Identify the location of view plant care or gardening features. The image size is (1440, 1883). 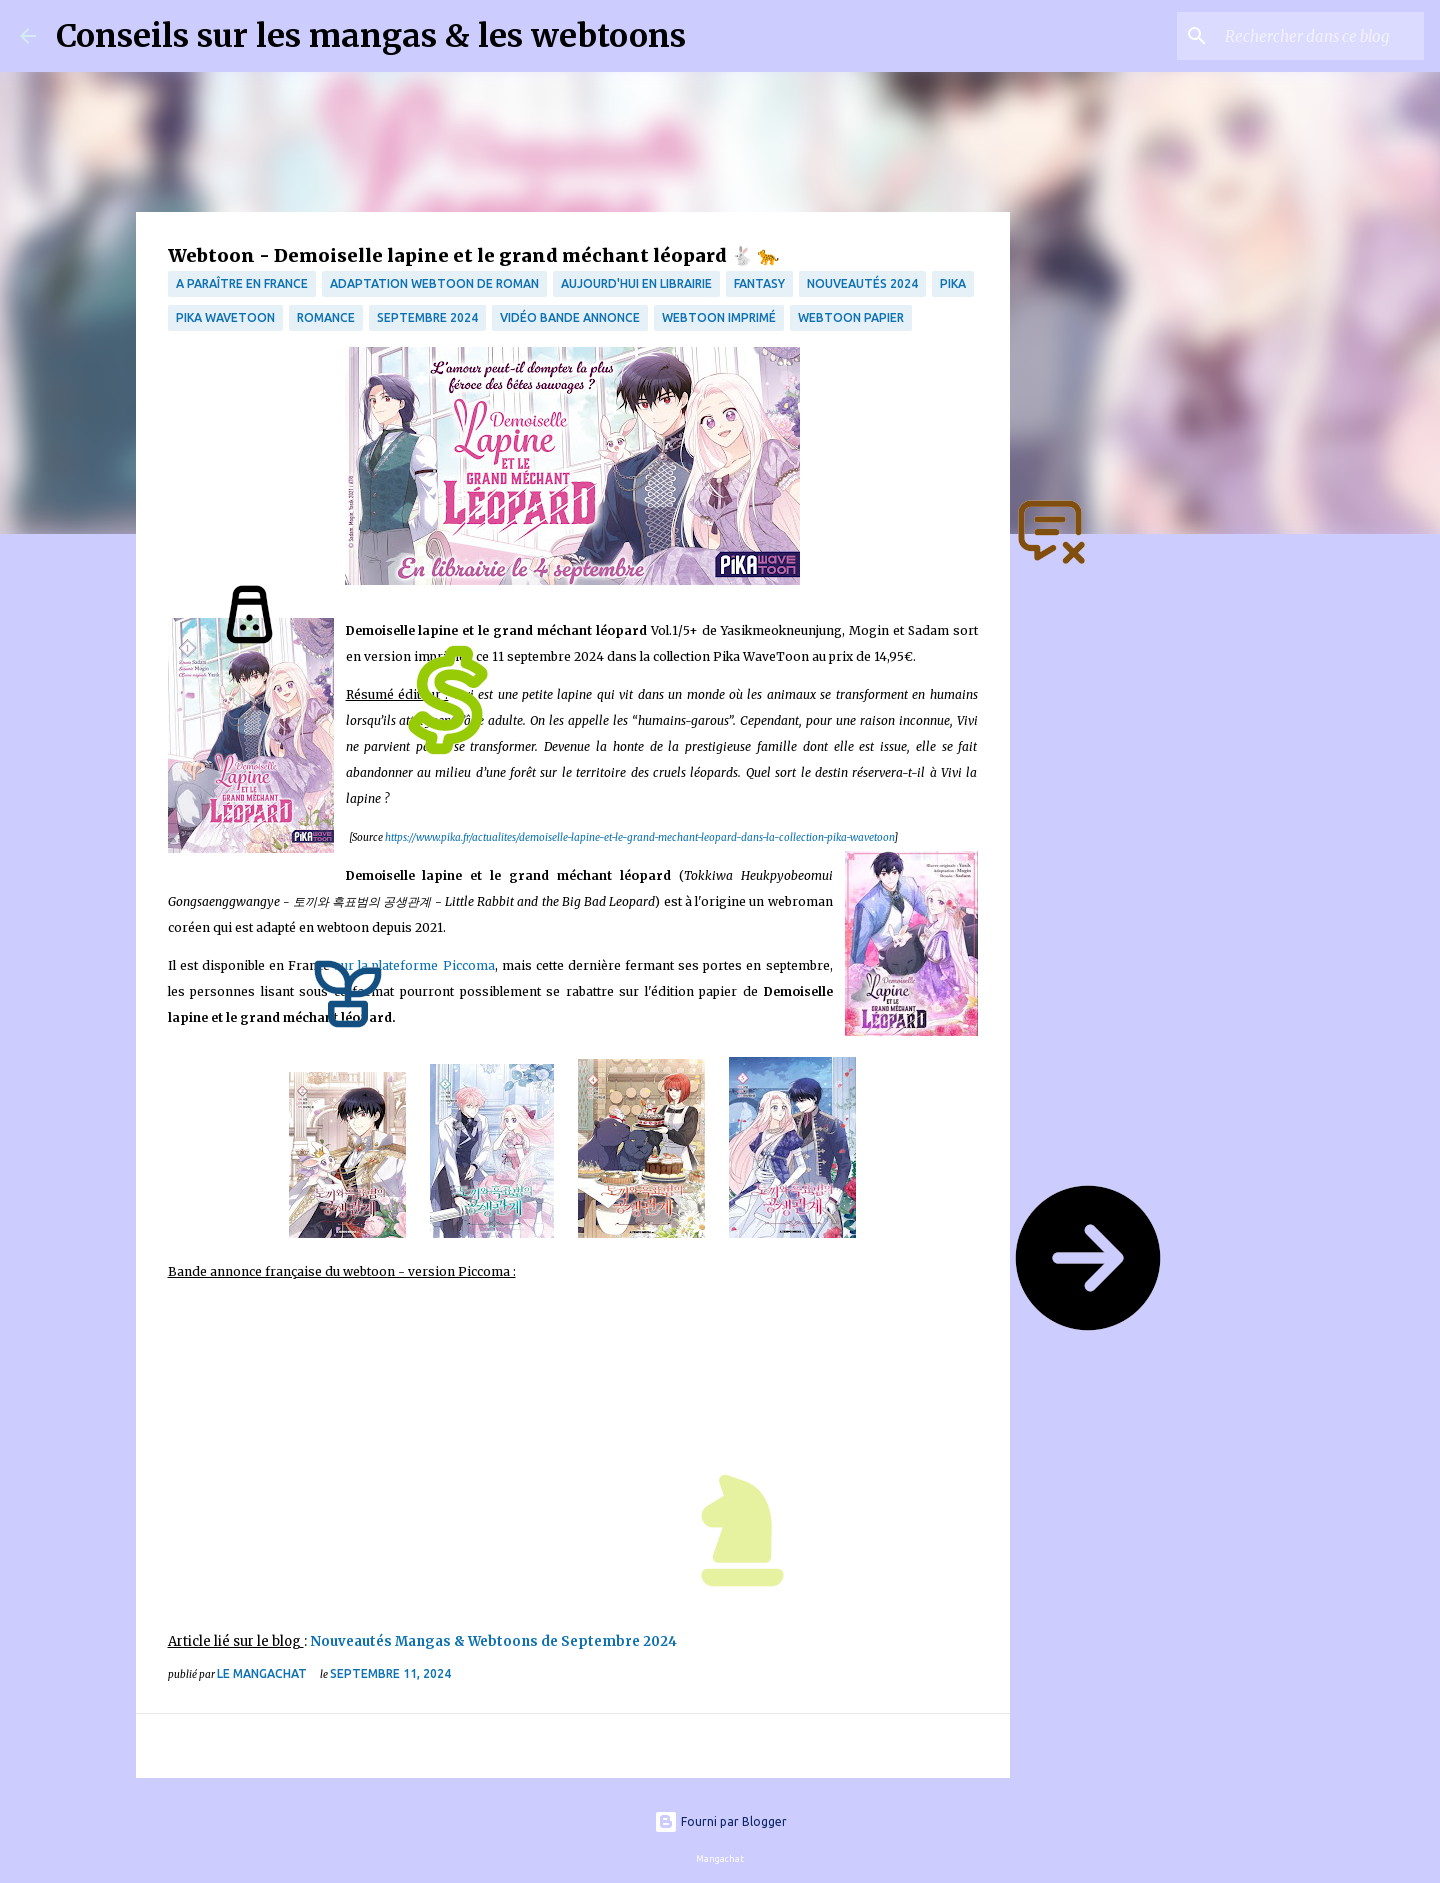
(348, 994).